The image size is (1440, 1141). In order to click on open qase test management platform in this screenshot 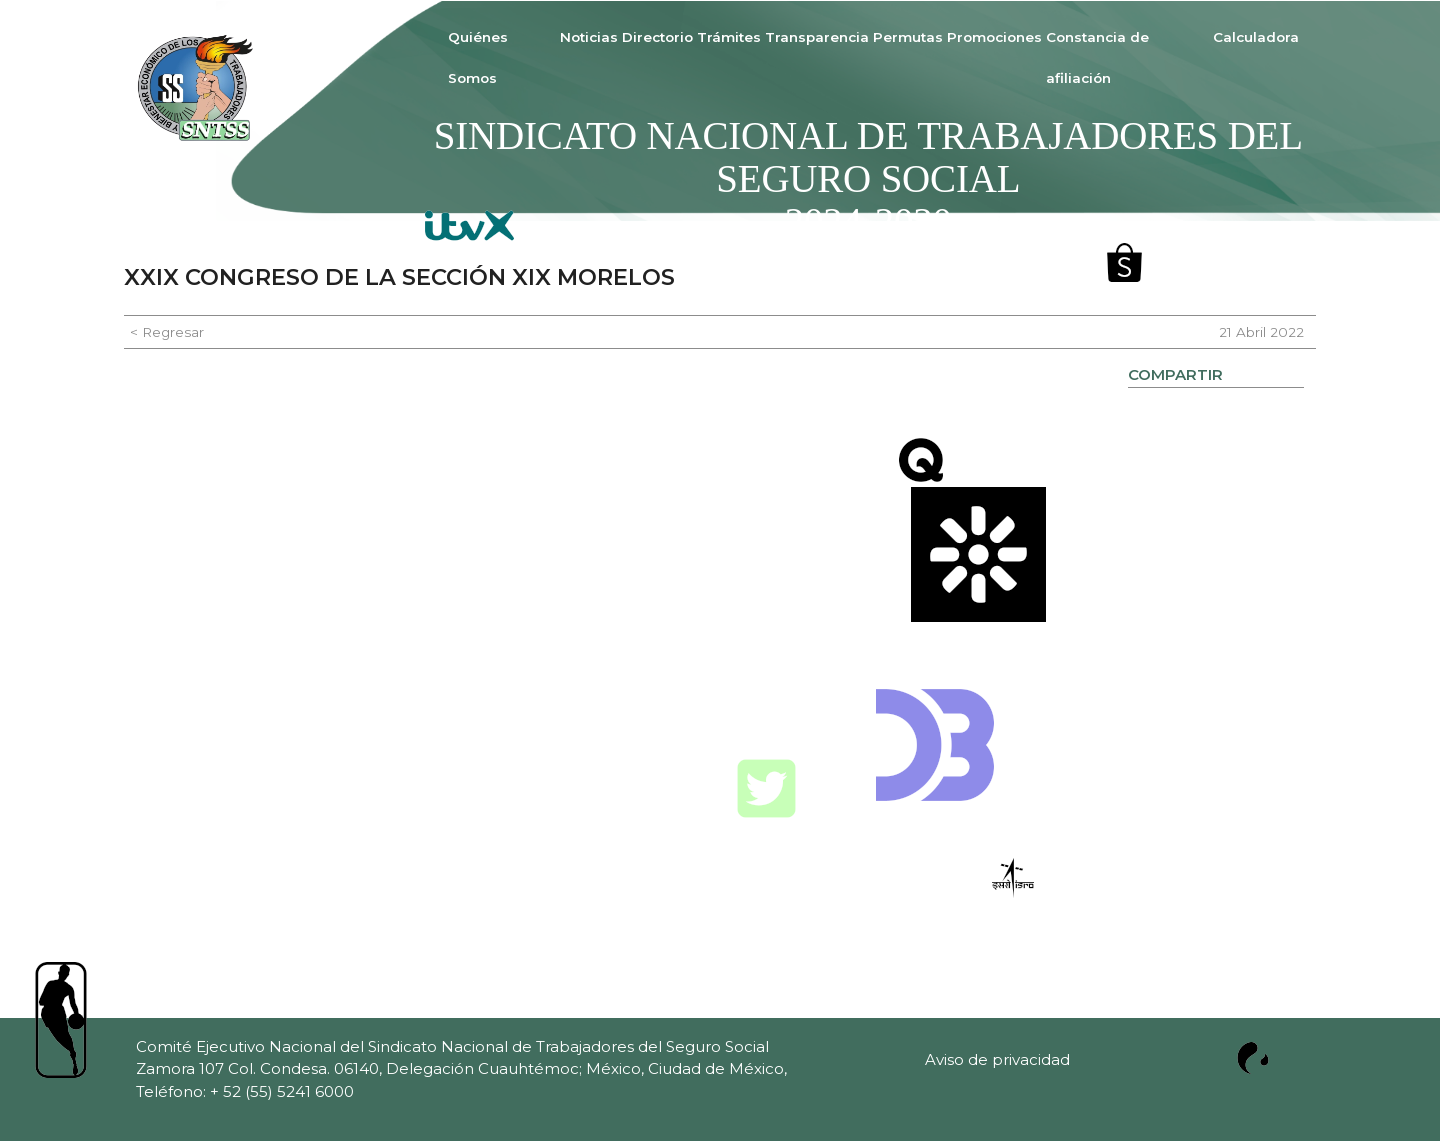, I will do `click(921, 460)`.